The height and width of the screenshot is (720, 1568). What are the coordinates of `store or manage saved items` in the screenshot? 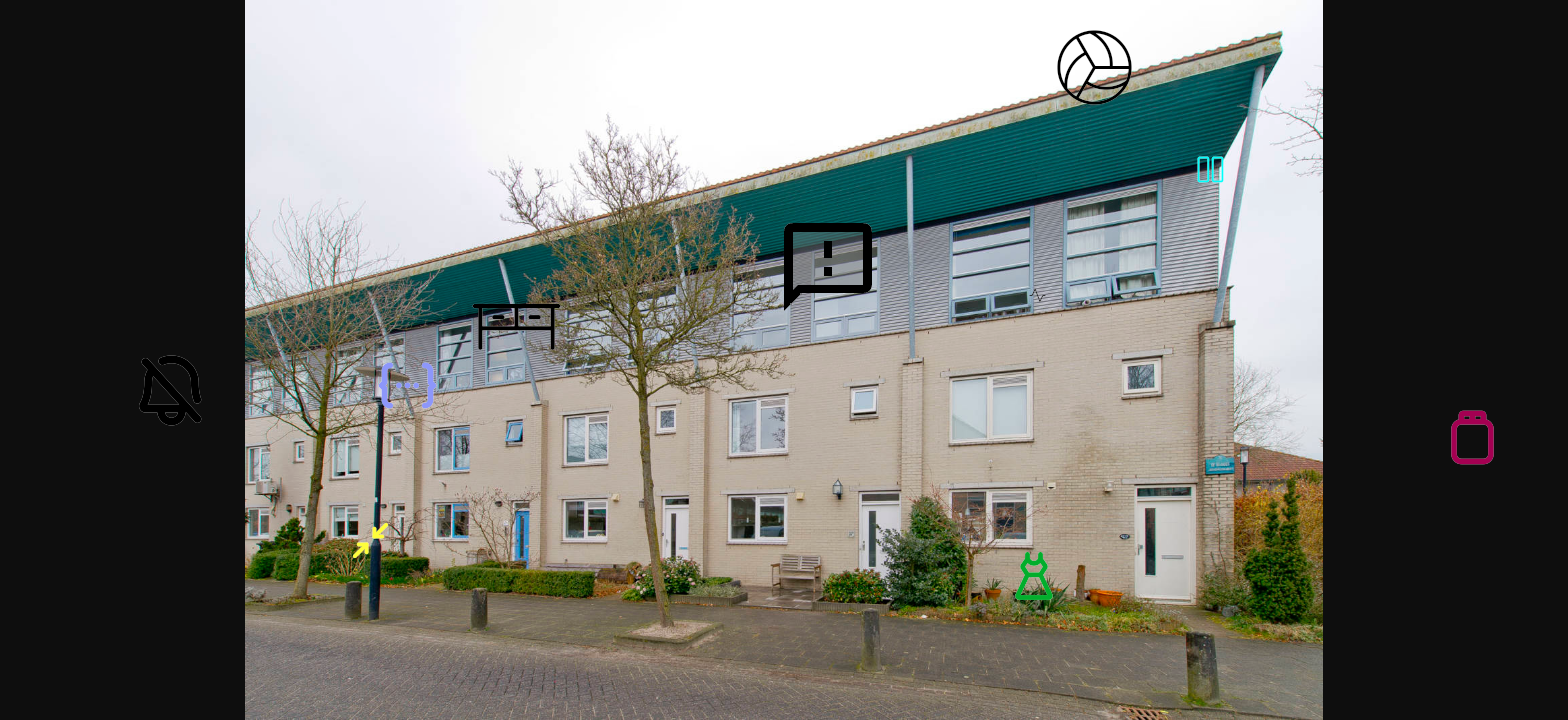 It's located at (1472, 437).